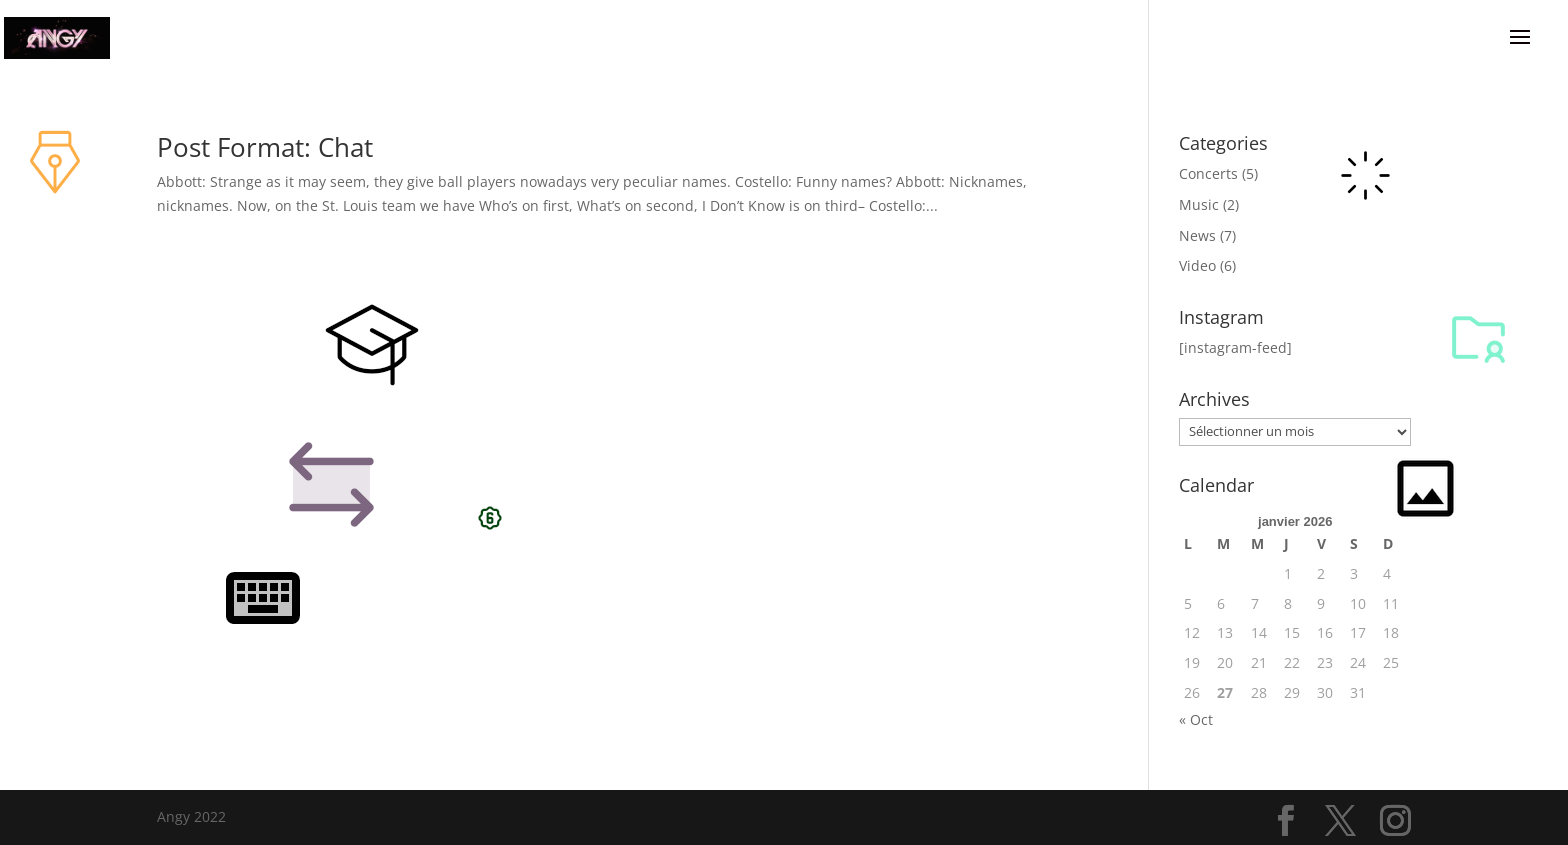 This screenshot has height=845, width=1568. I want to click on access user profile folder, so click(1478, 336).